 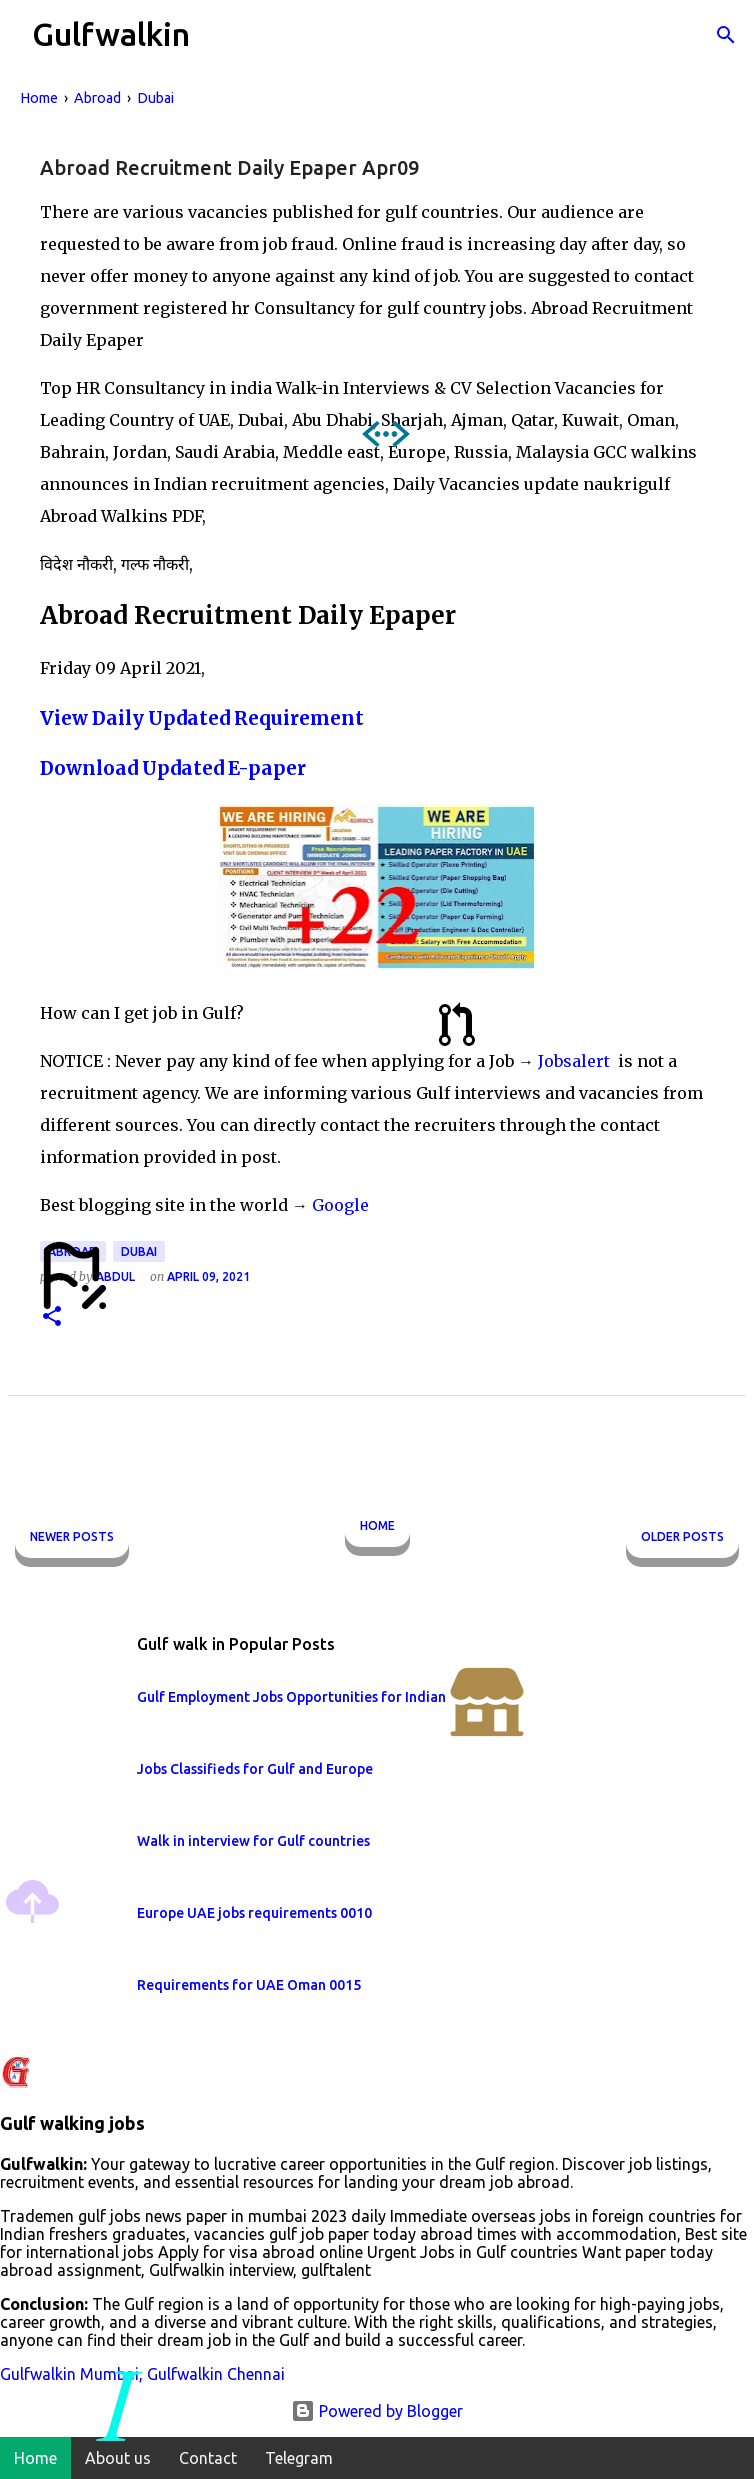 I want to click on indicates code is currently processing or compiling, so click(x=386, y=434).